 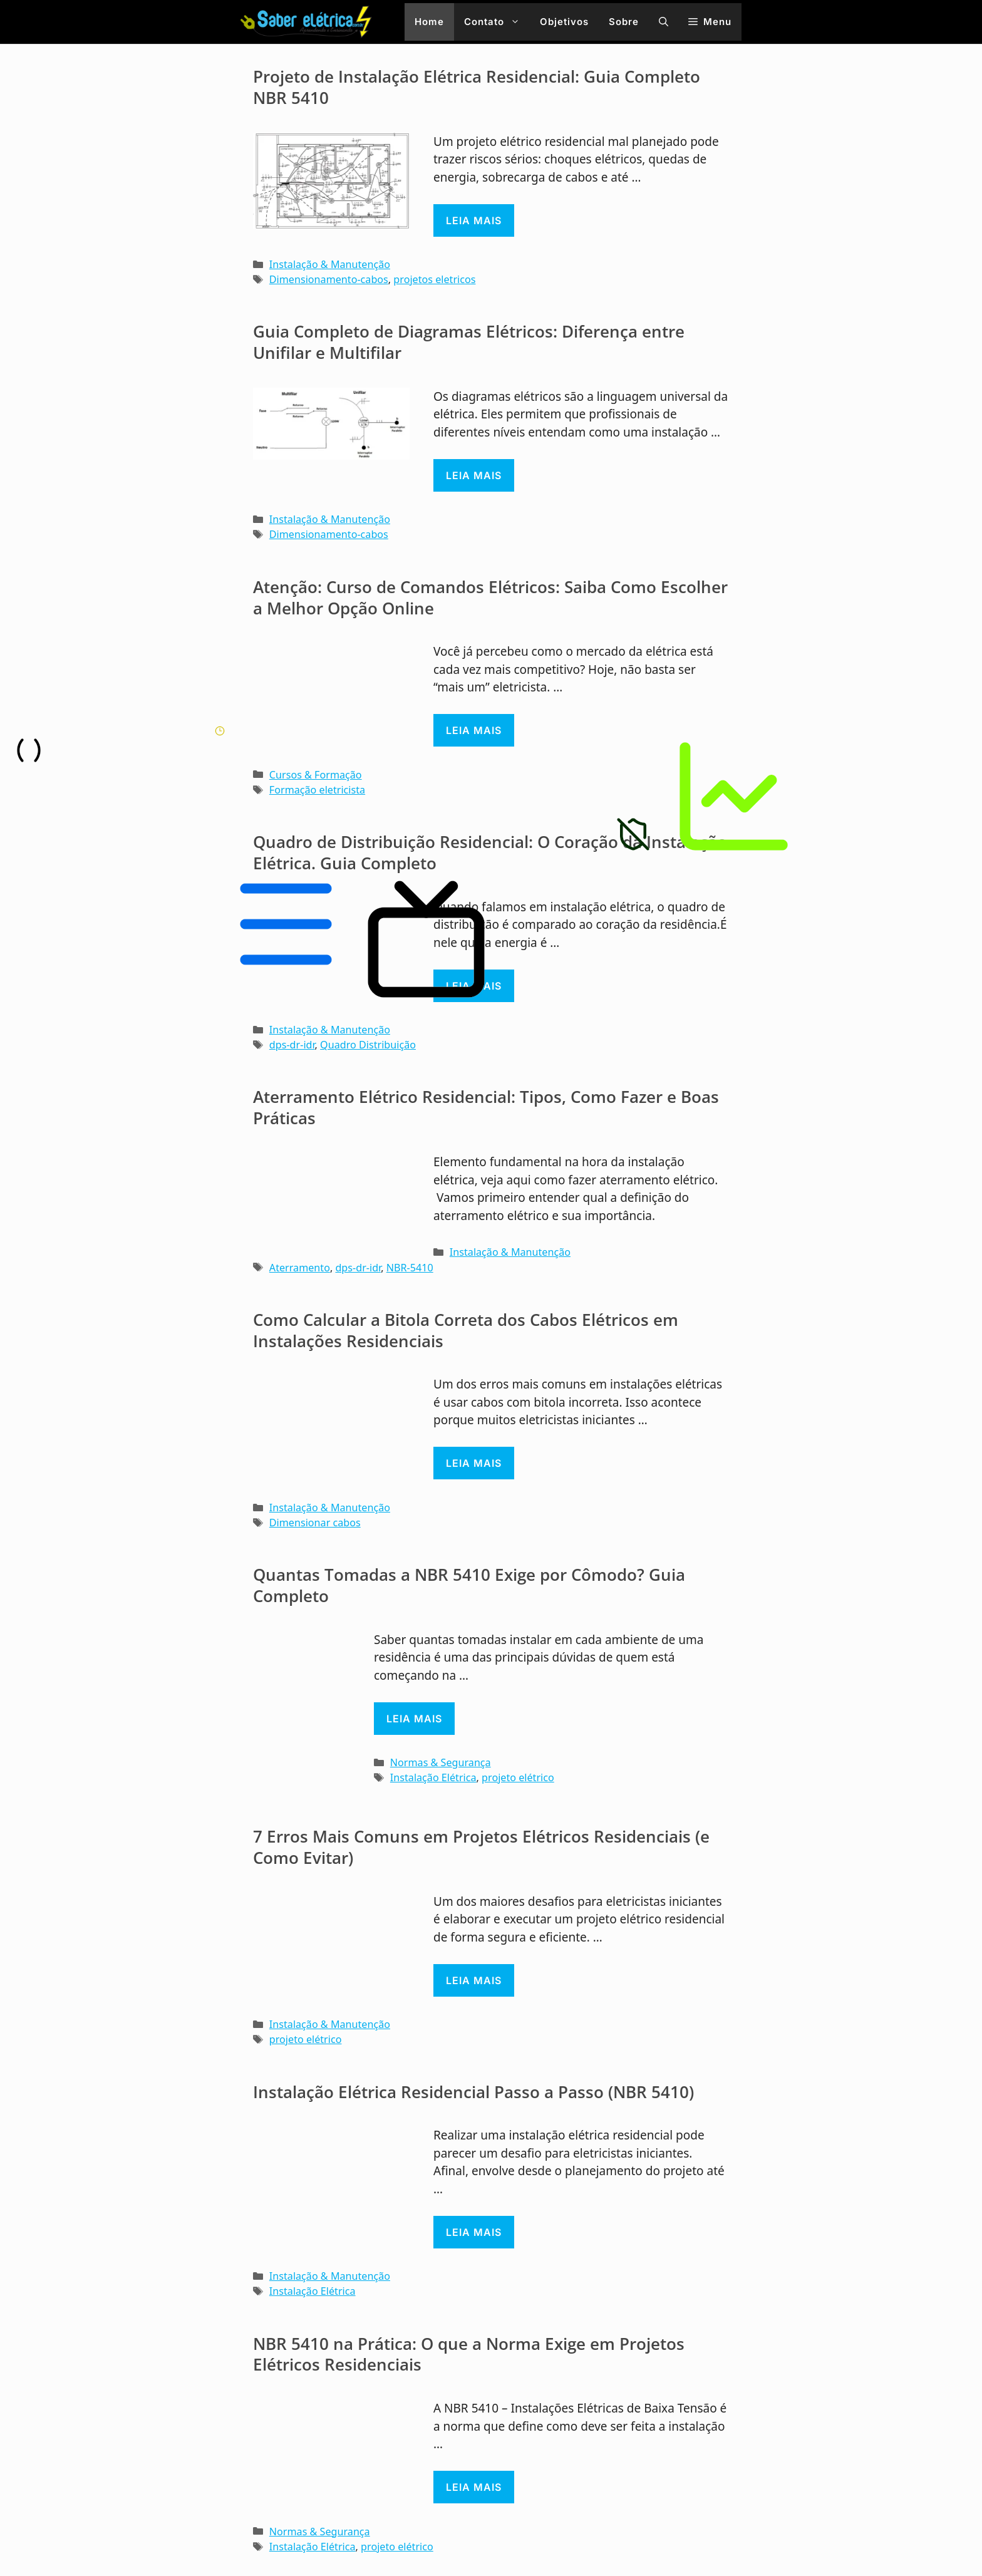 I want to click on access tv or video streaming content, so click(x=426, y=939).